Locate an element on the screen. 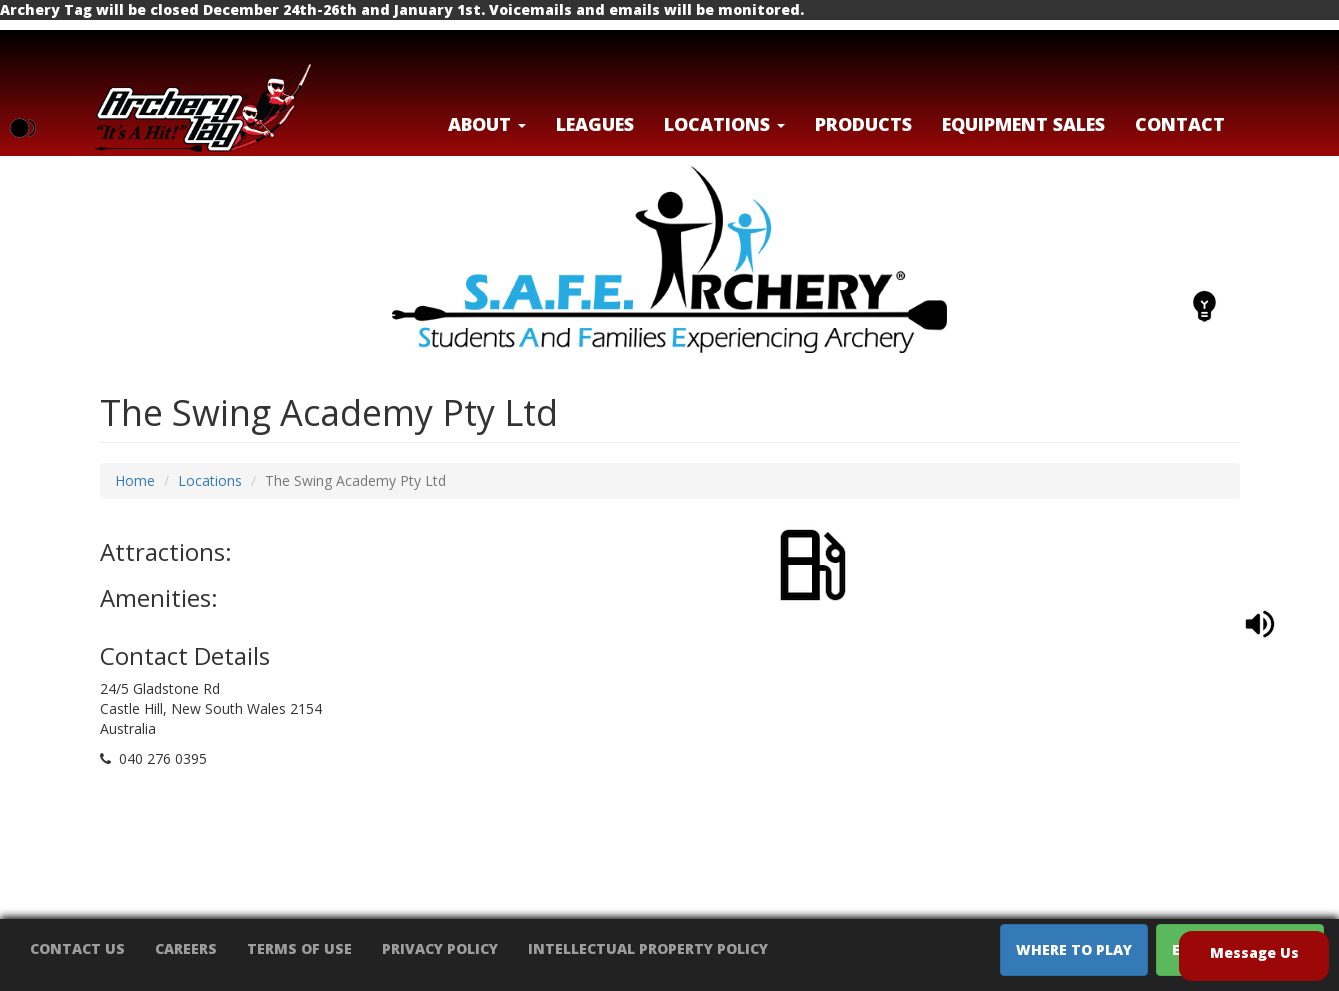 This screenshot has width=1339, height=991. access tips or ideas is located at coordinates (1204, 305).